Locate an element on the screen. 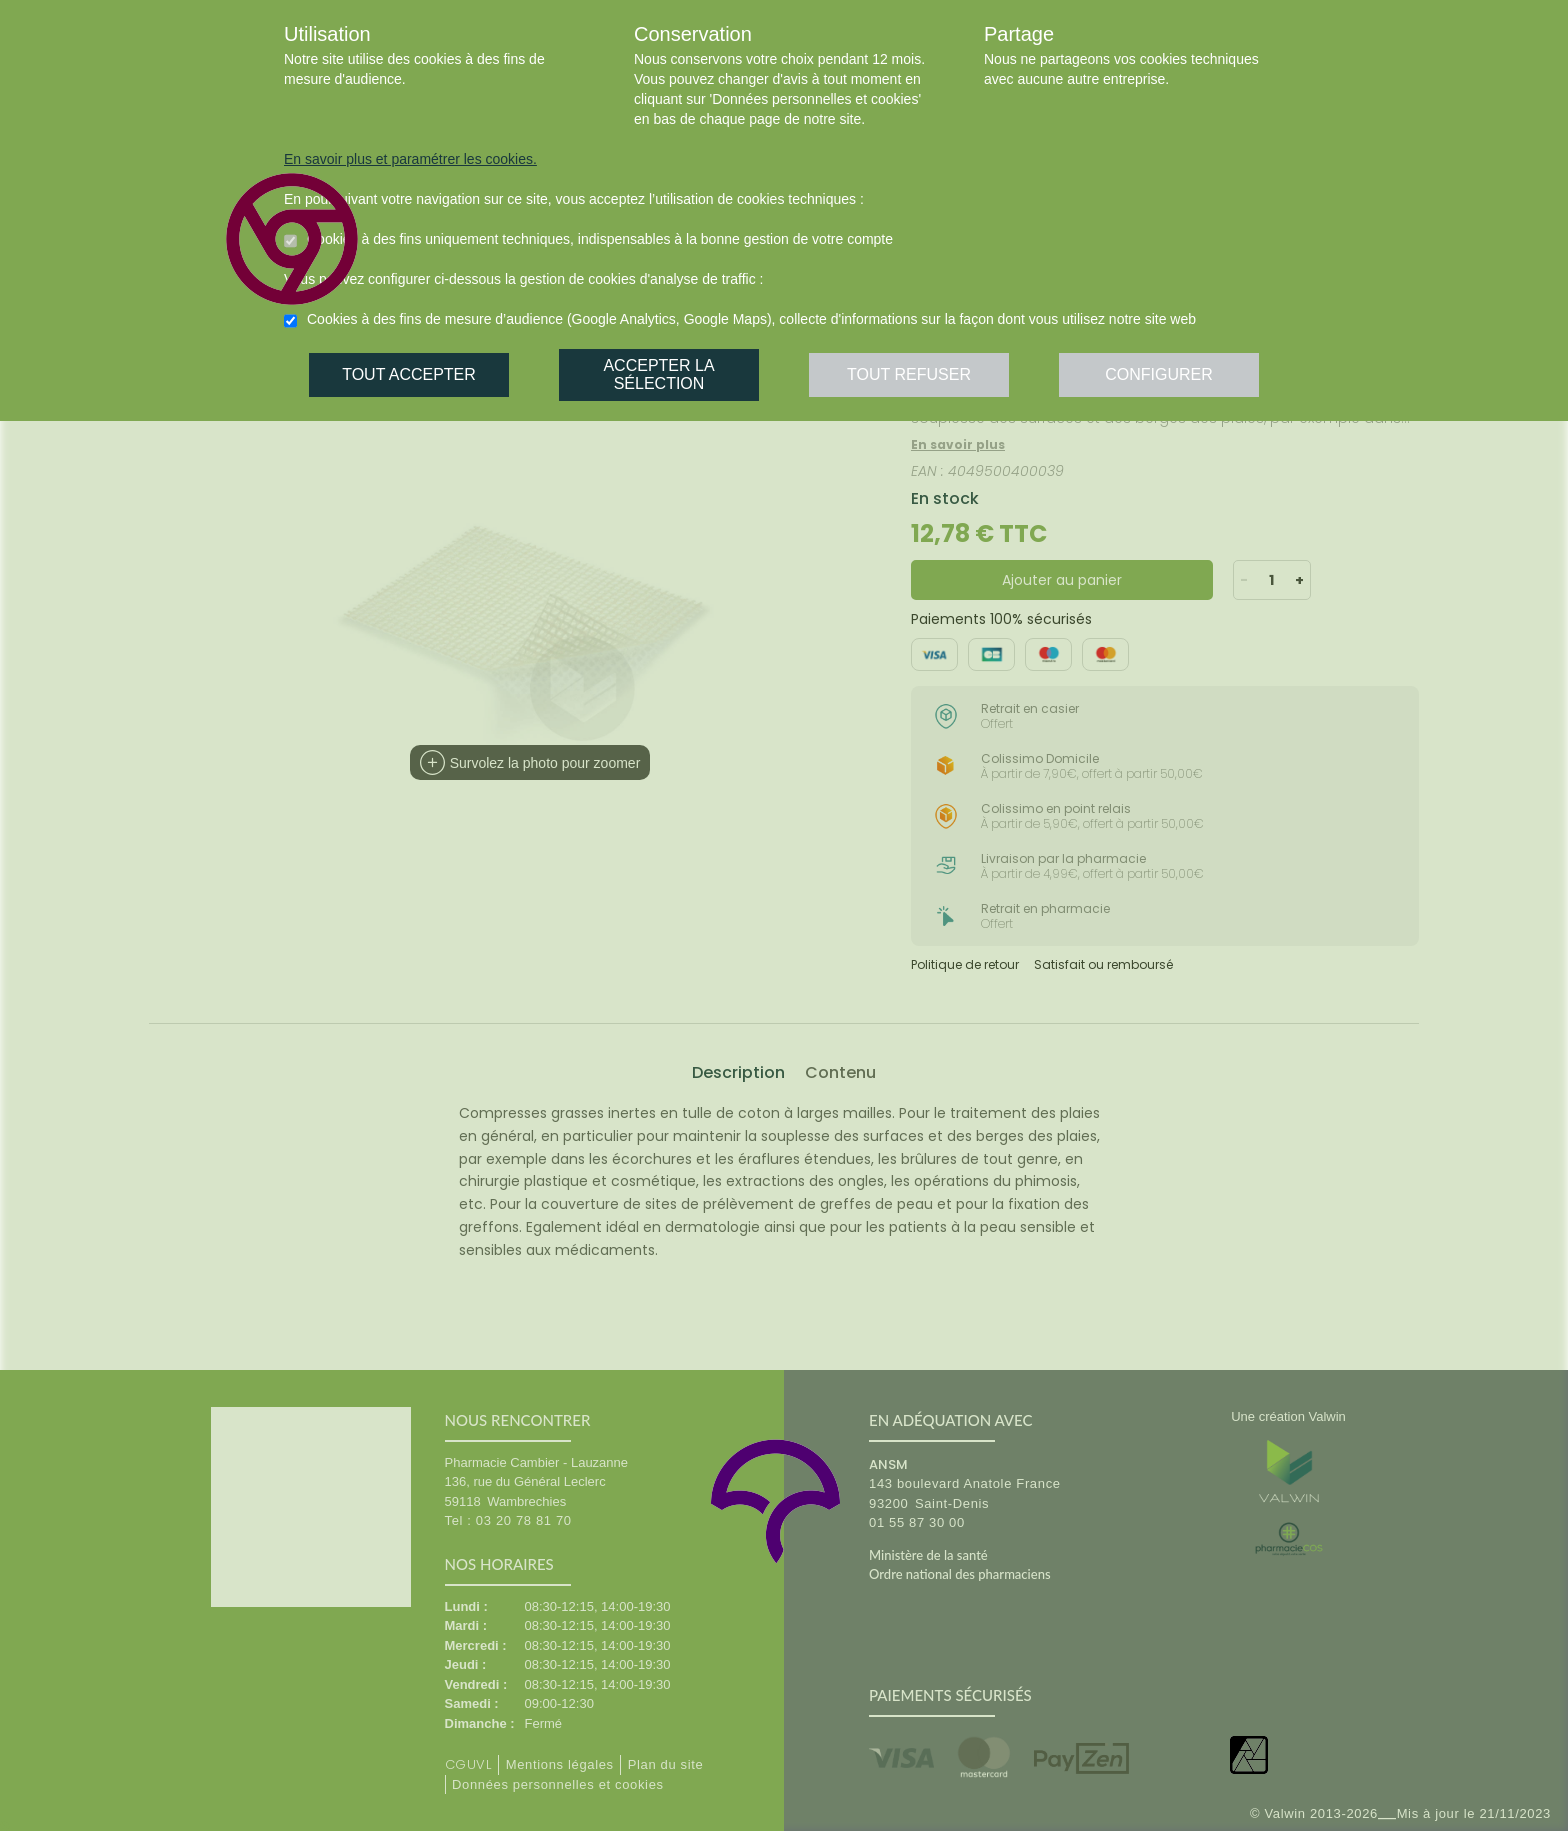 Image resolution: width=1568 pixels, height=1831 pixels. open Google Chrome browser is located at coordinates (292, 239).